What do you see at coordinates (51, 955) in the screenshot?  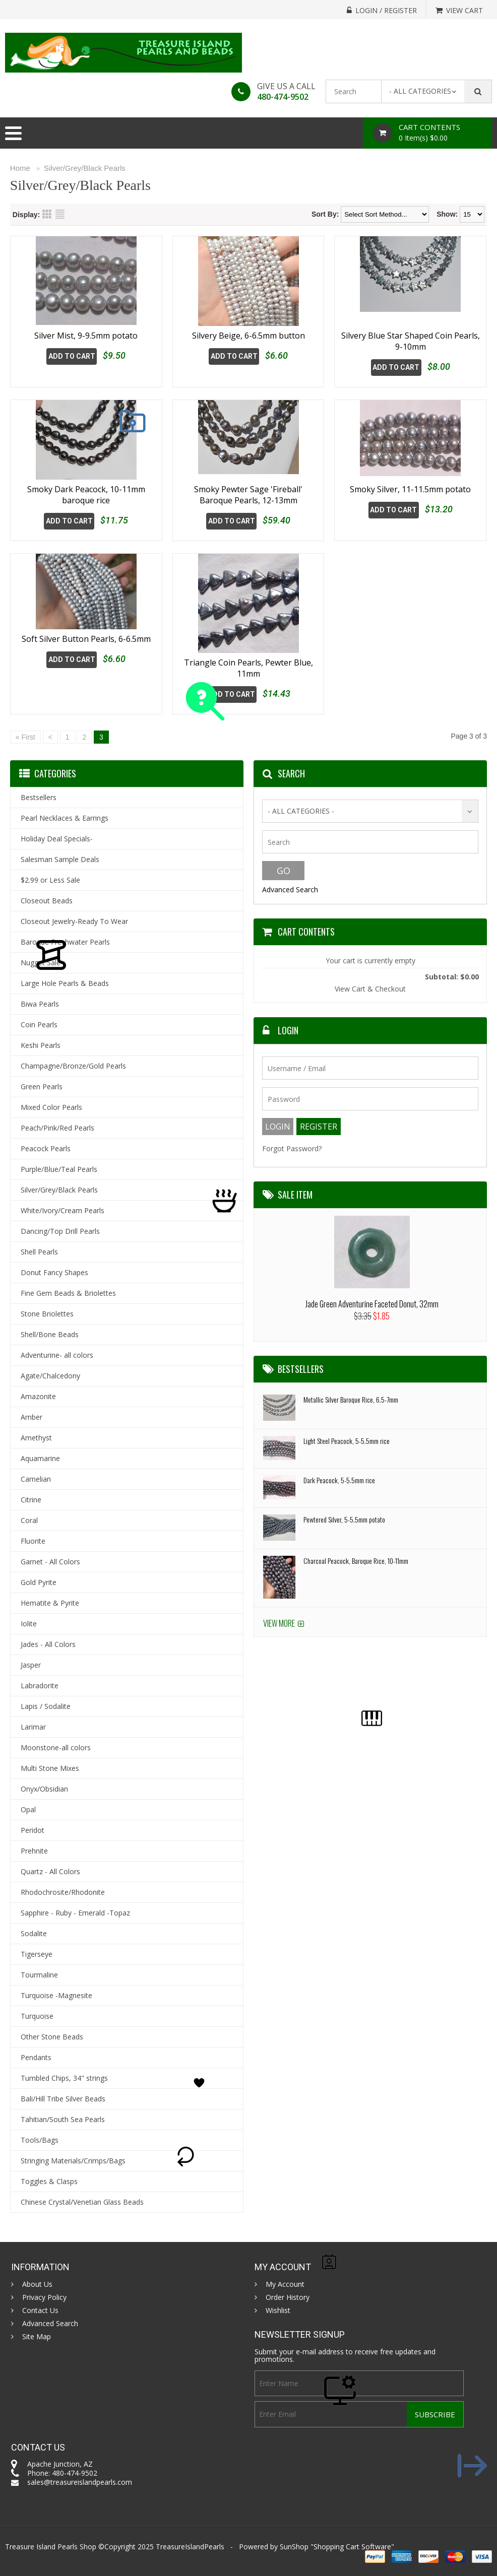 I see `thread or sewing-related tools` at bounding box center [51, 955].